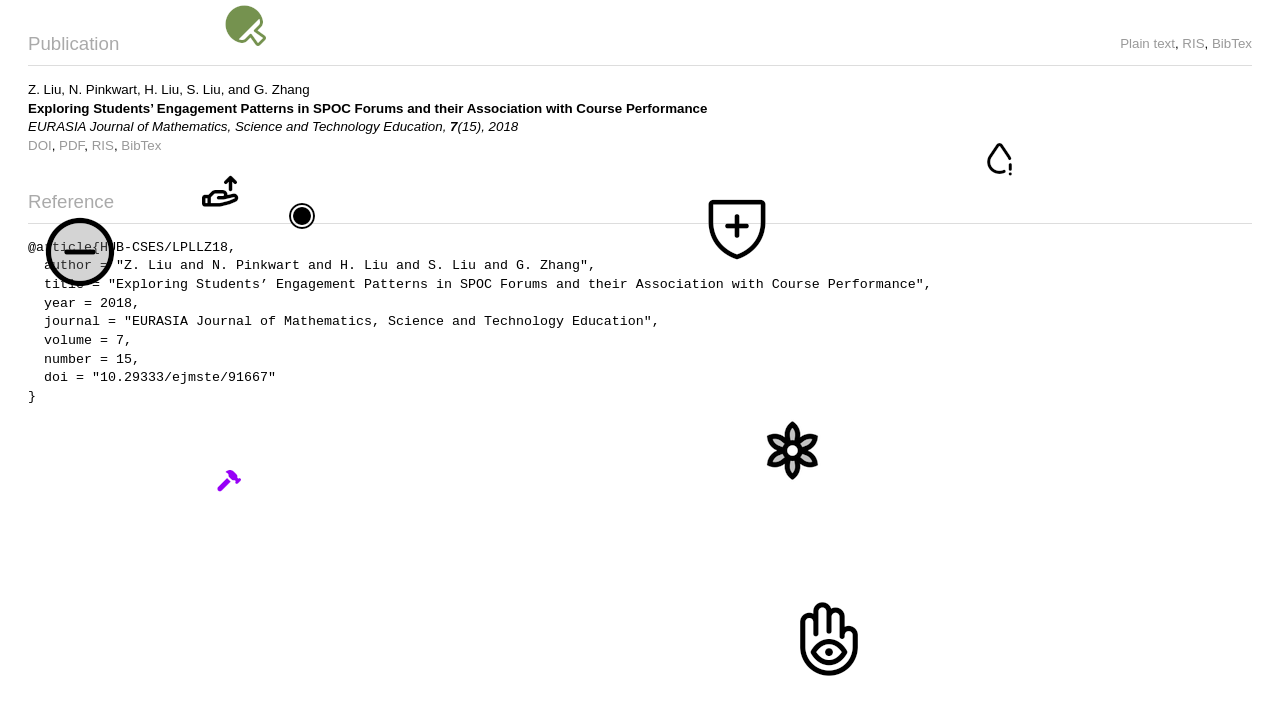 The image size is (1280, 720). Describe the element at coordinates (999, 158) in the screenshot. I see `water or hydration warning` at that location.